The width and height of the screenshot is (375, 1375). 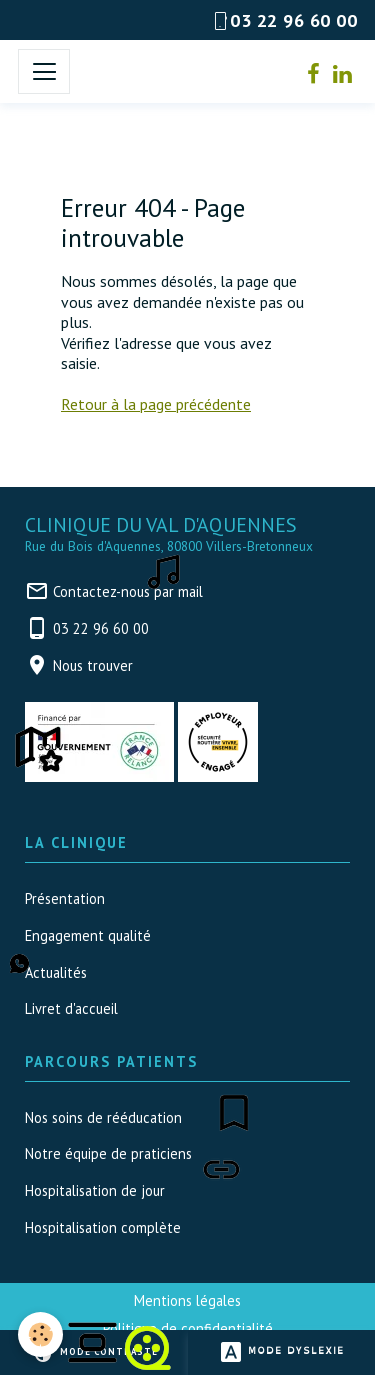 I want to click on open WhatsApp messaging, so click(x=19, y=963).